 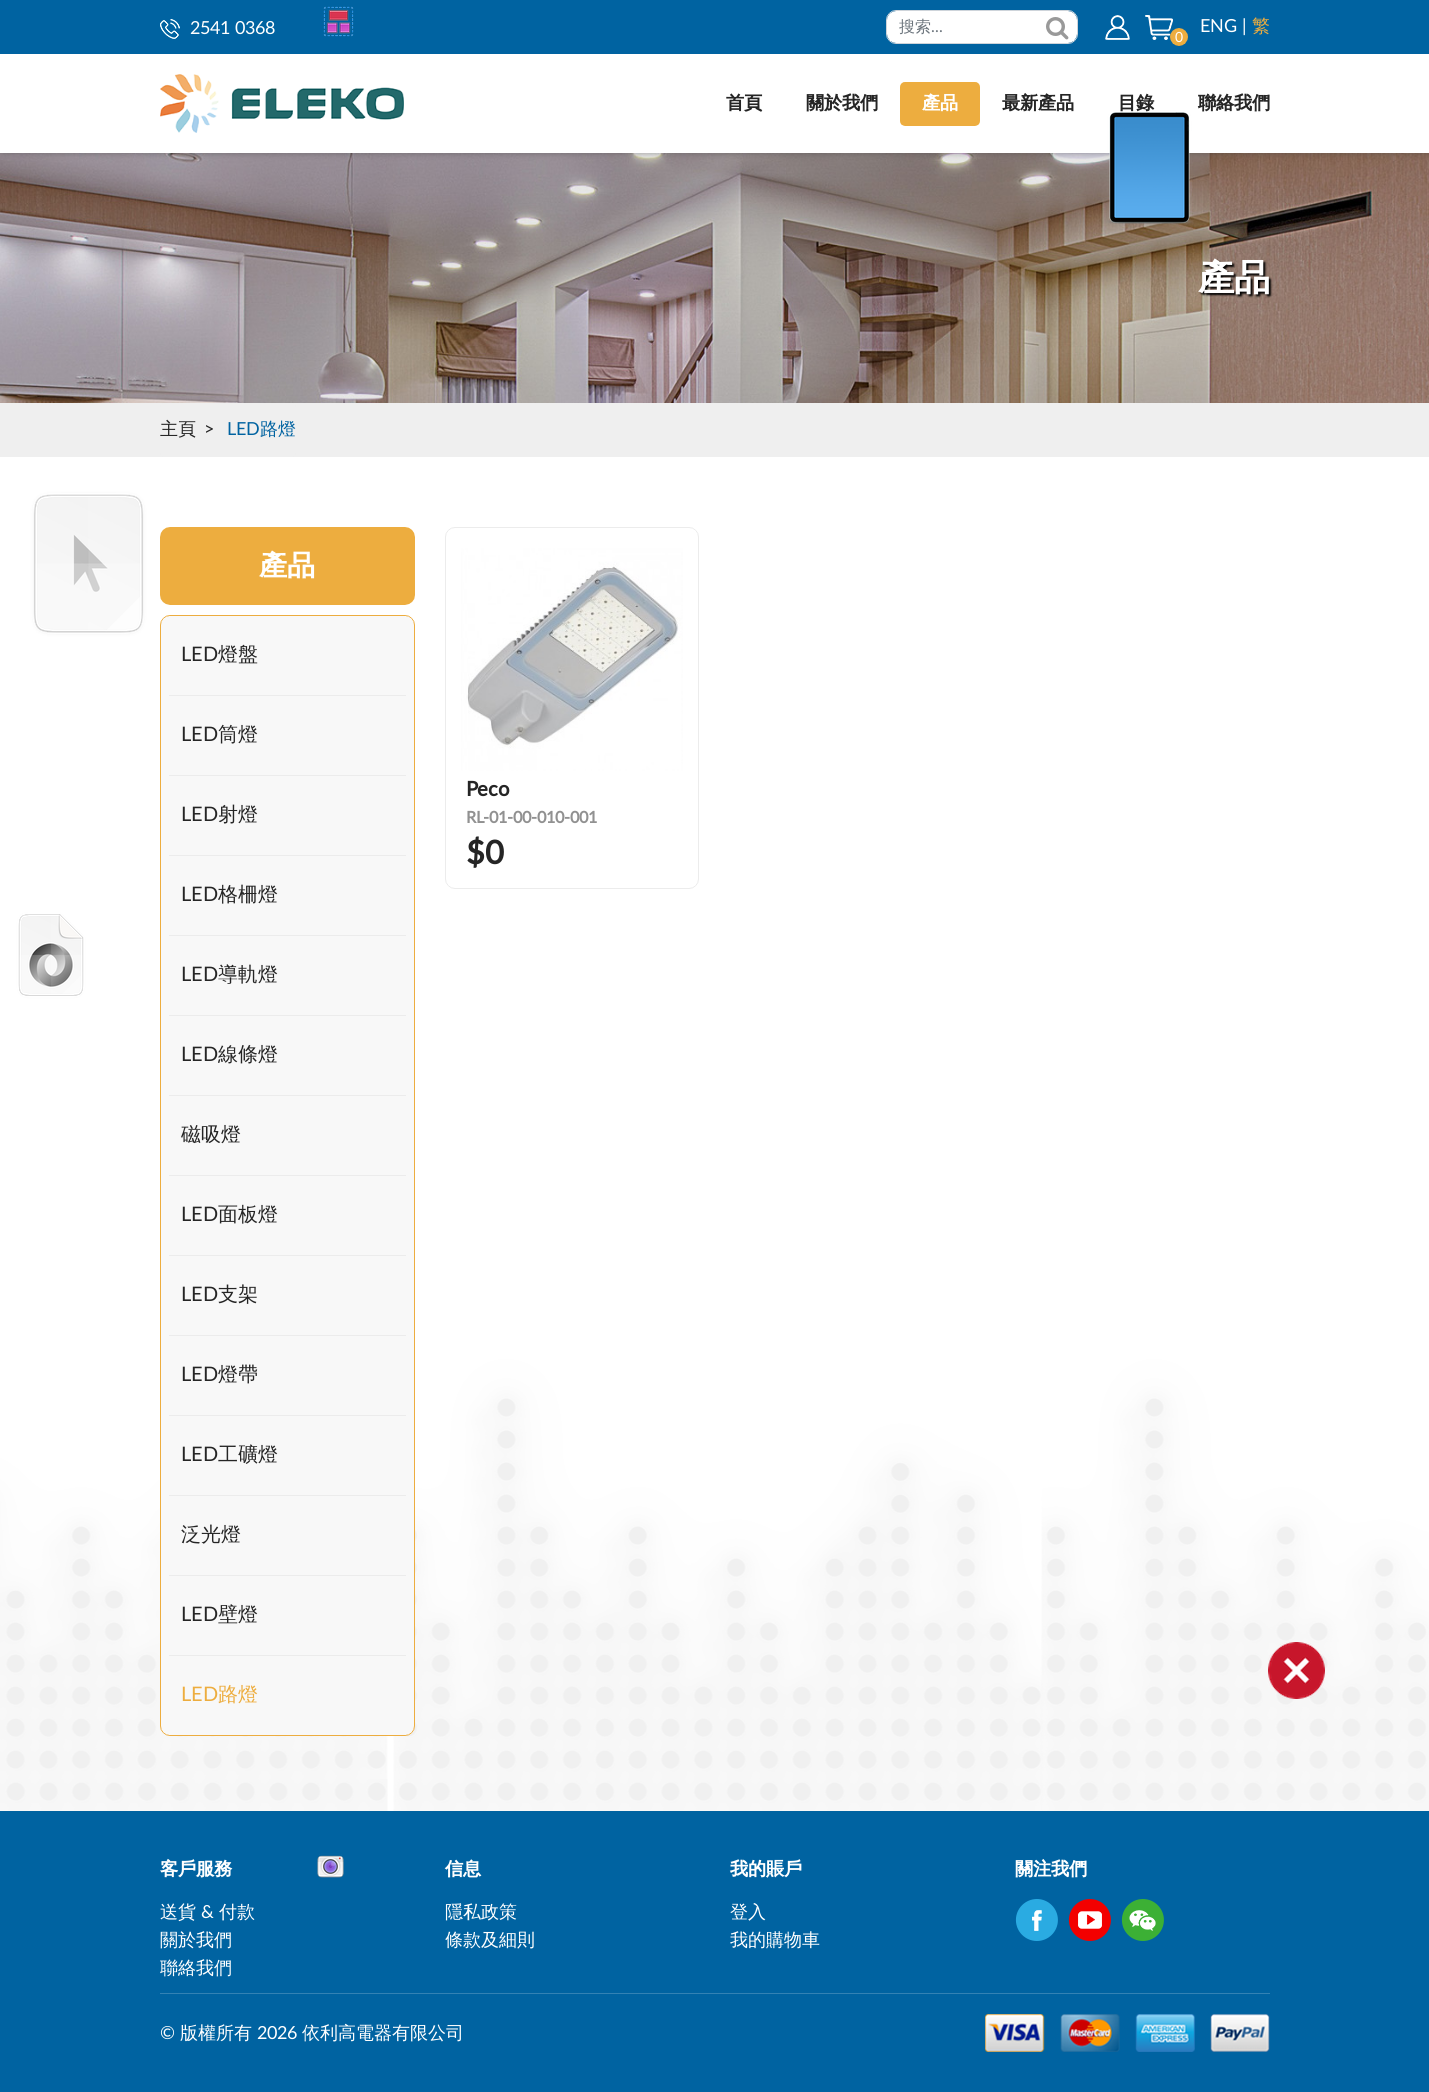 I want to click on select all items in the current view, so click(x=338, y=21).